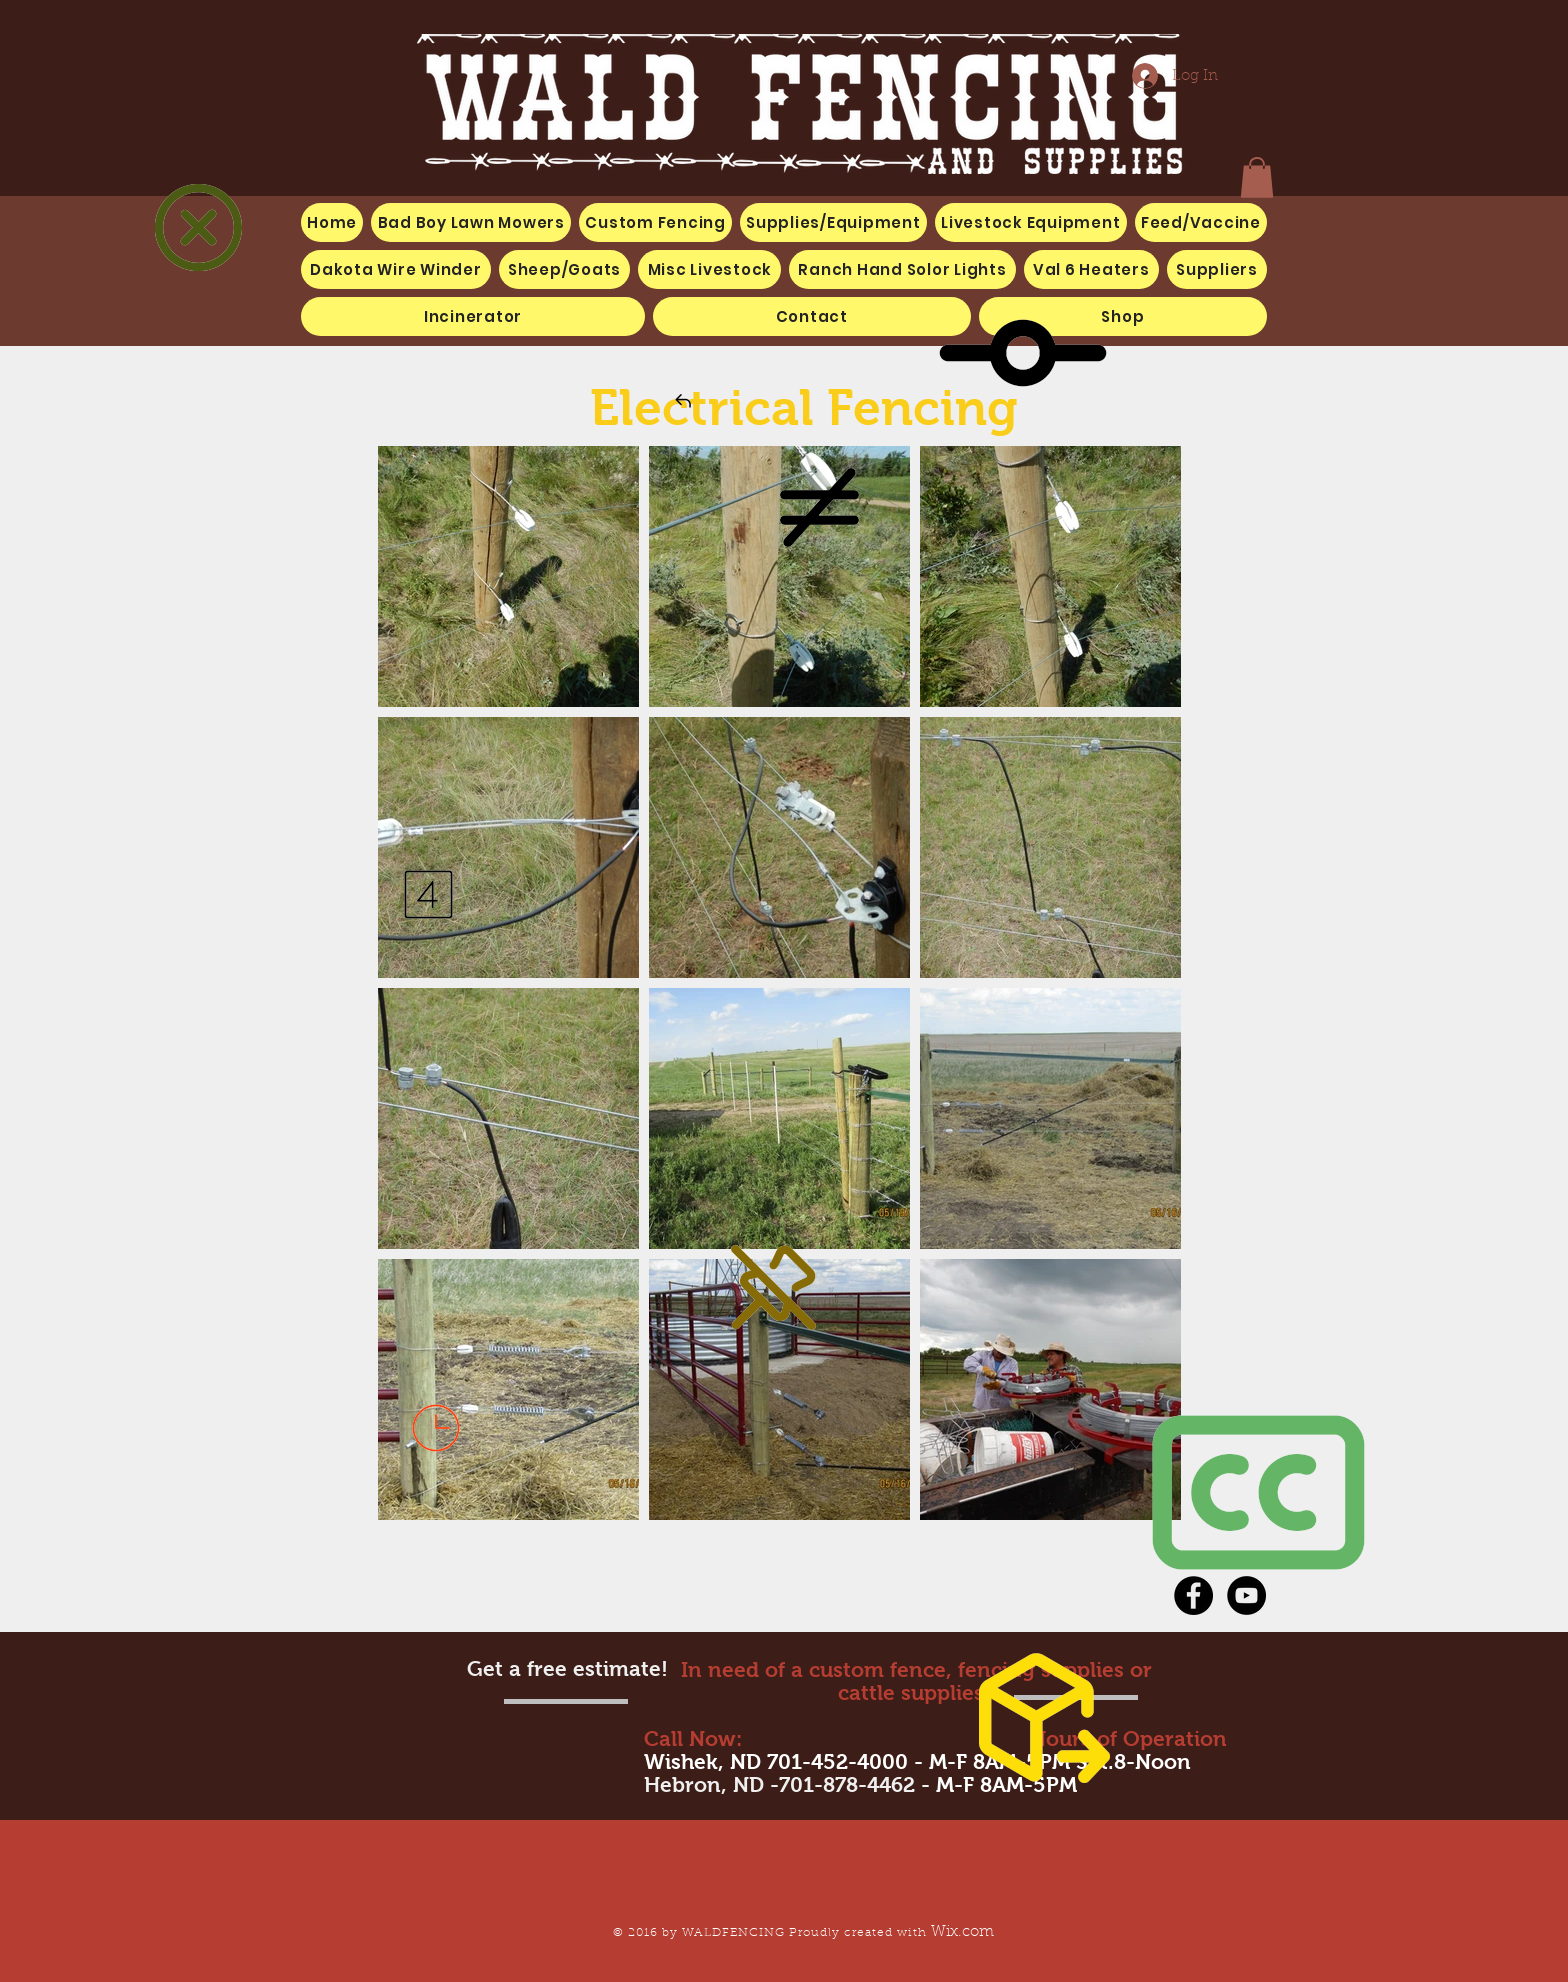 The width and height of the screenshot is (1568, 1982). I want to click on reply to a message or comment, so click(683, 401).